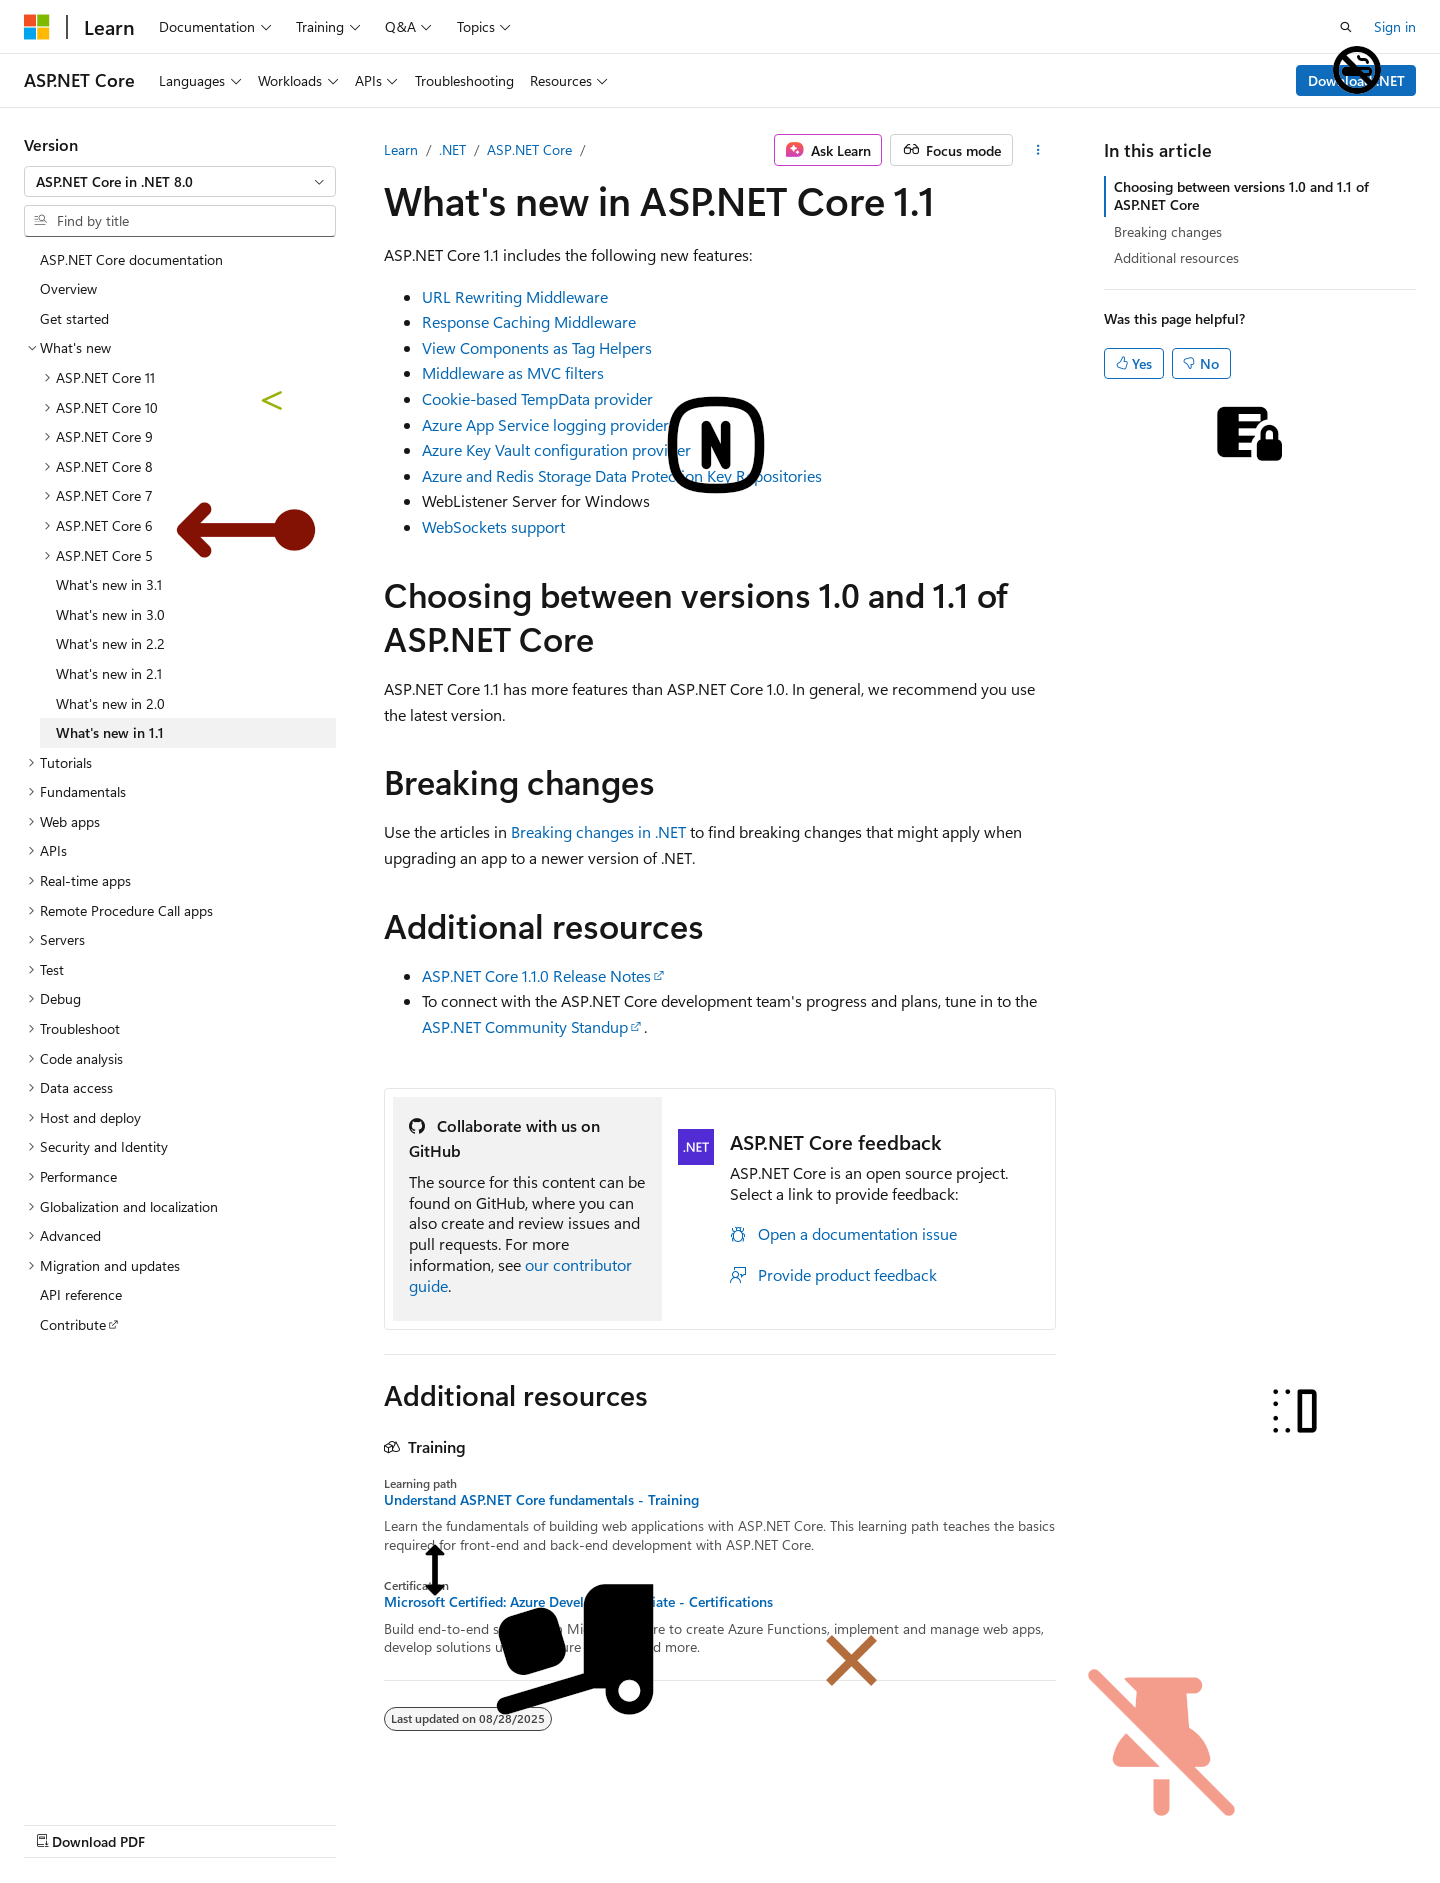 The width and height of the screenshot is (1440, 1883). What do you see at coordinates (575, 1645) in the screenshot?
I see `indicates order is being loaded for delivery` at bounding box center [575, 1645].